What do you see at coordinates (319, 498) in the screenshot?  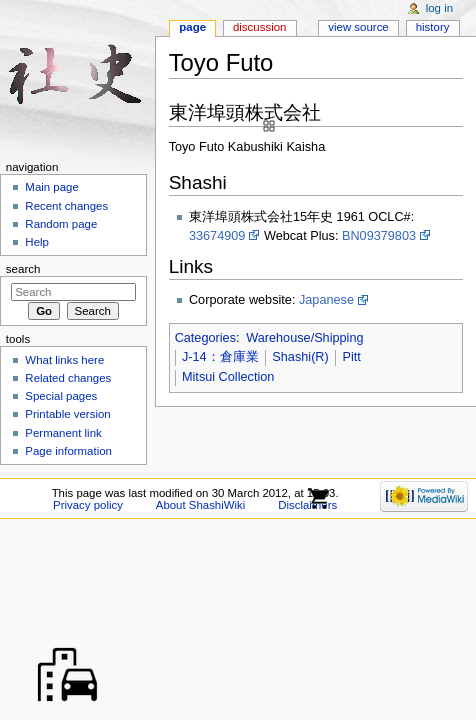 I see `view your shopping cart` at bounding box center [319, 498].